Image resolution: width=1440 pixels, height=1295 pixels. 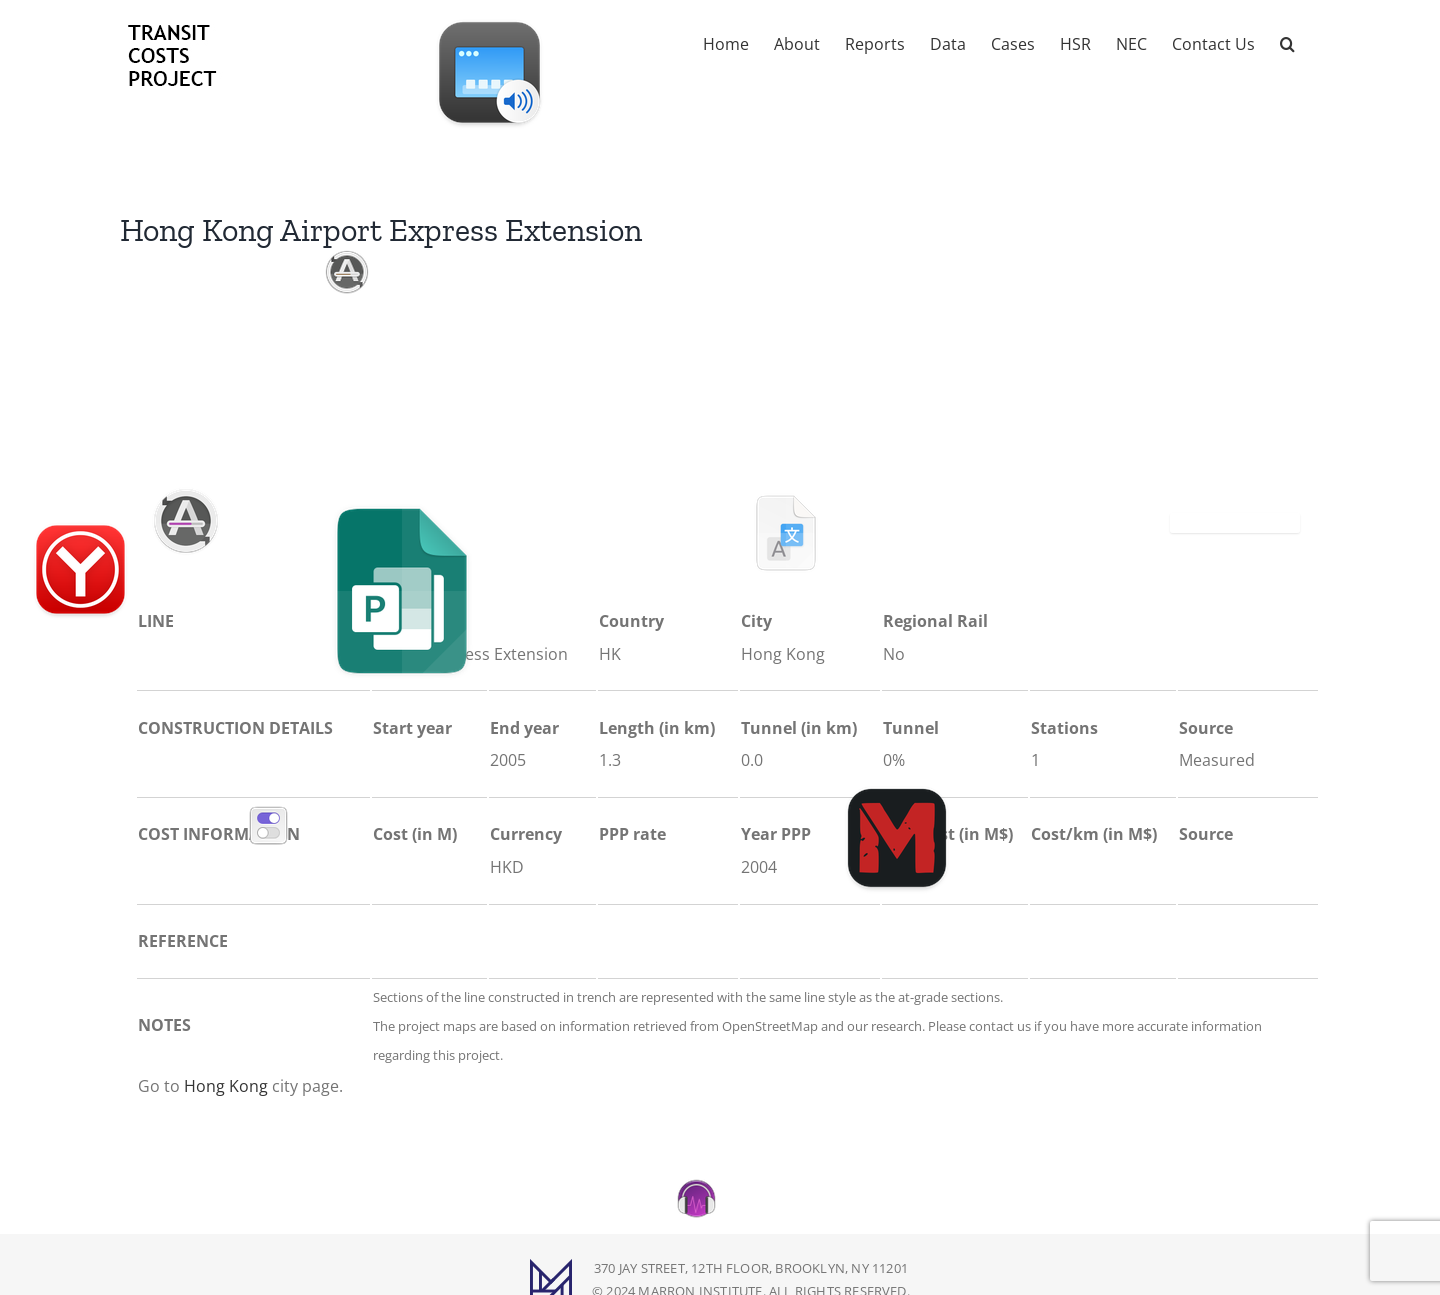 What do you see at coordinates (80, 569) in the screenshot?
I see `open the Yandex app` at bounding box center [80, 569].